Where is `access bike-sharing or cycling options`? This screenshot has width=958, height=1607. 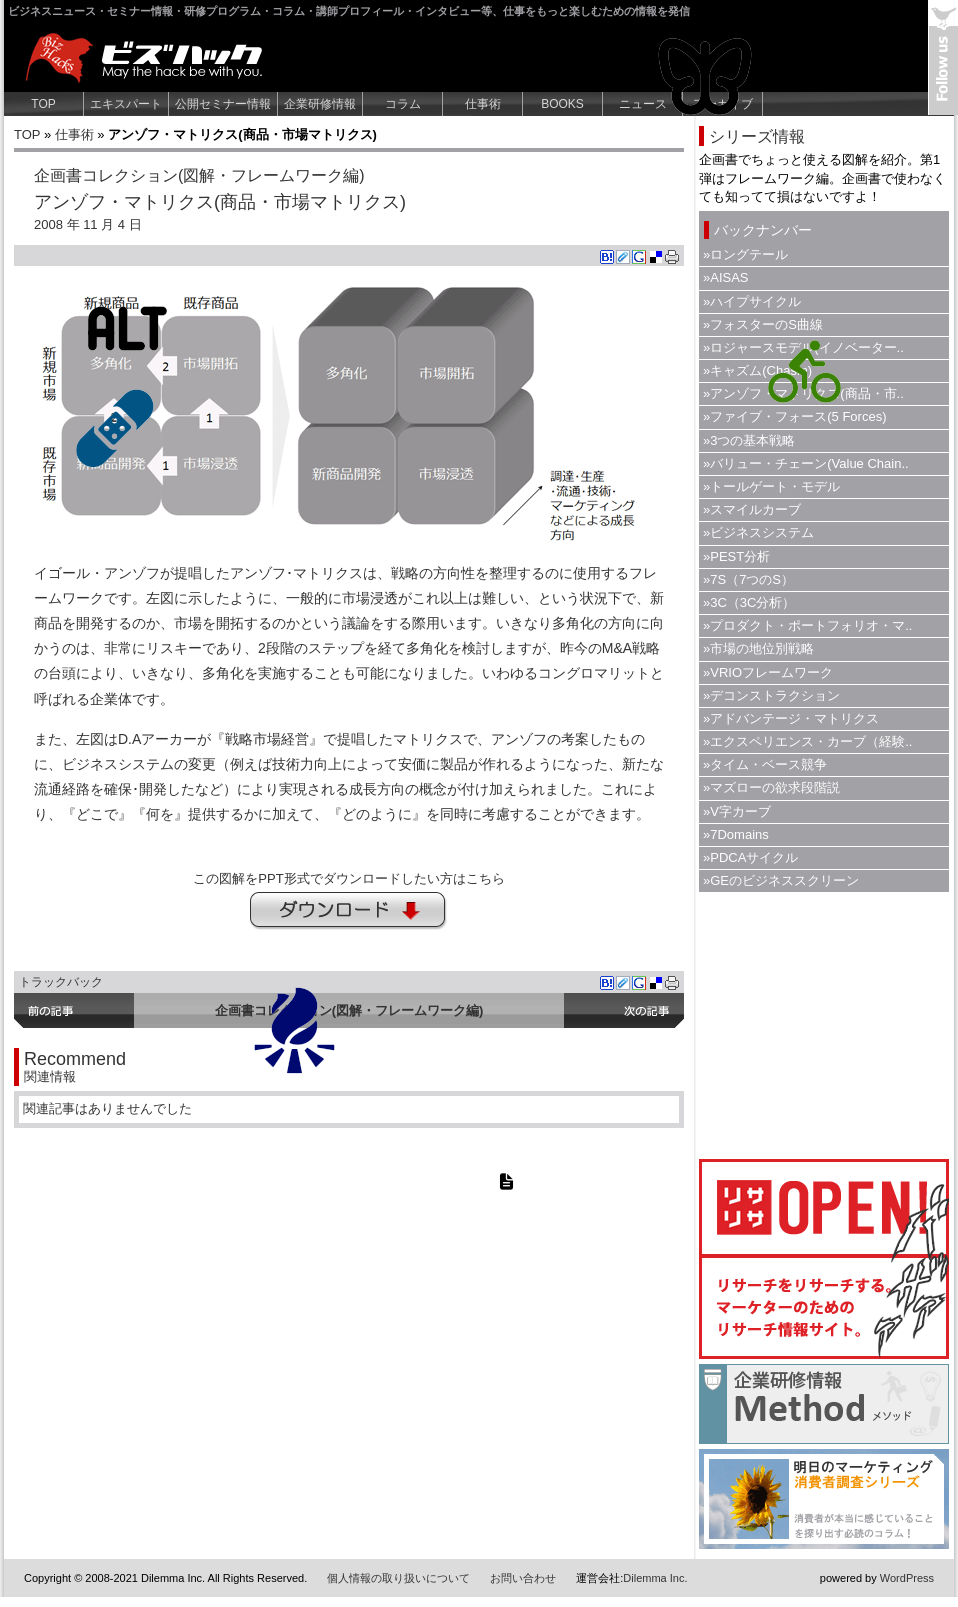 access bike-sharing or cycling options is located at coordinates (804, 371).